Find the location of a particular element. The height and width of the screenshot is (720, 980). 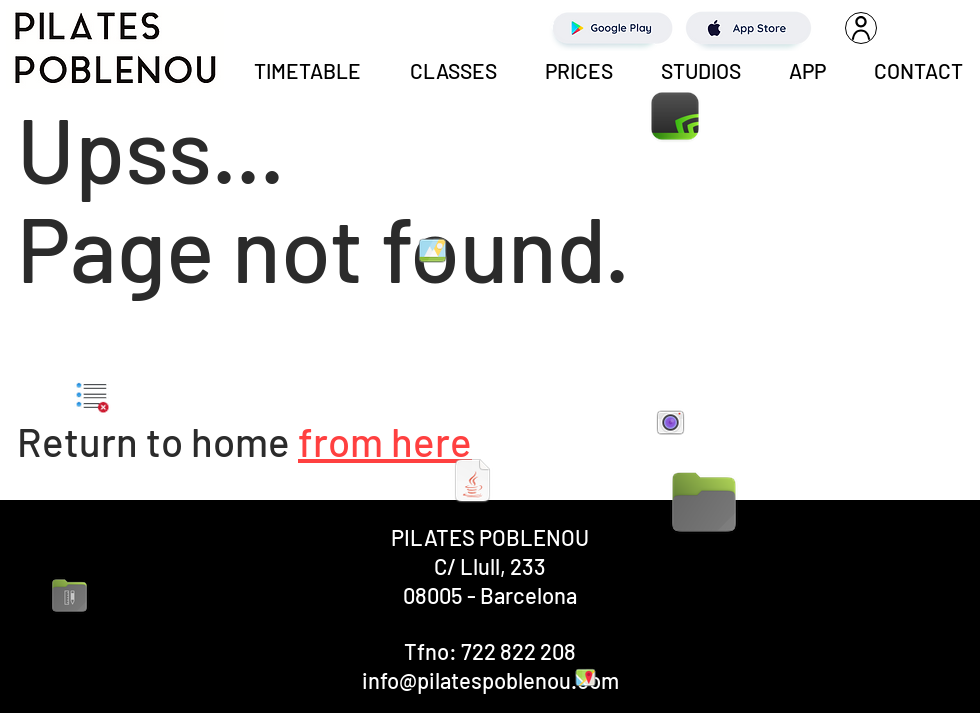

open nvidia app is located at coordinates (675, 116).